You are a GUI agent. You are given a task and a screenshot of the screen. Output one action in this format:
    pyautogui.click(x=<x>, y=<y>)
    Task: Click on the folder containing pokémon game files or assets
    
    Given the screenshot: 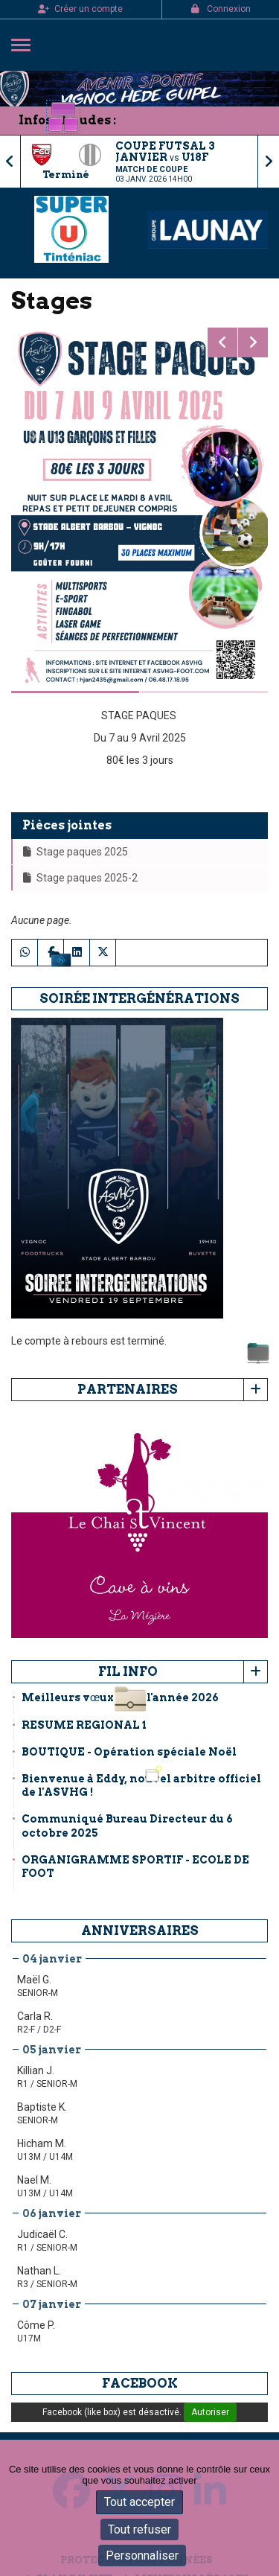 What is the action you would take?
    pyautogui.click(x=130, y=1700)
    